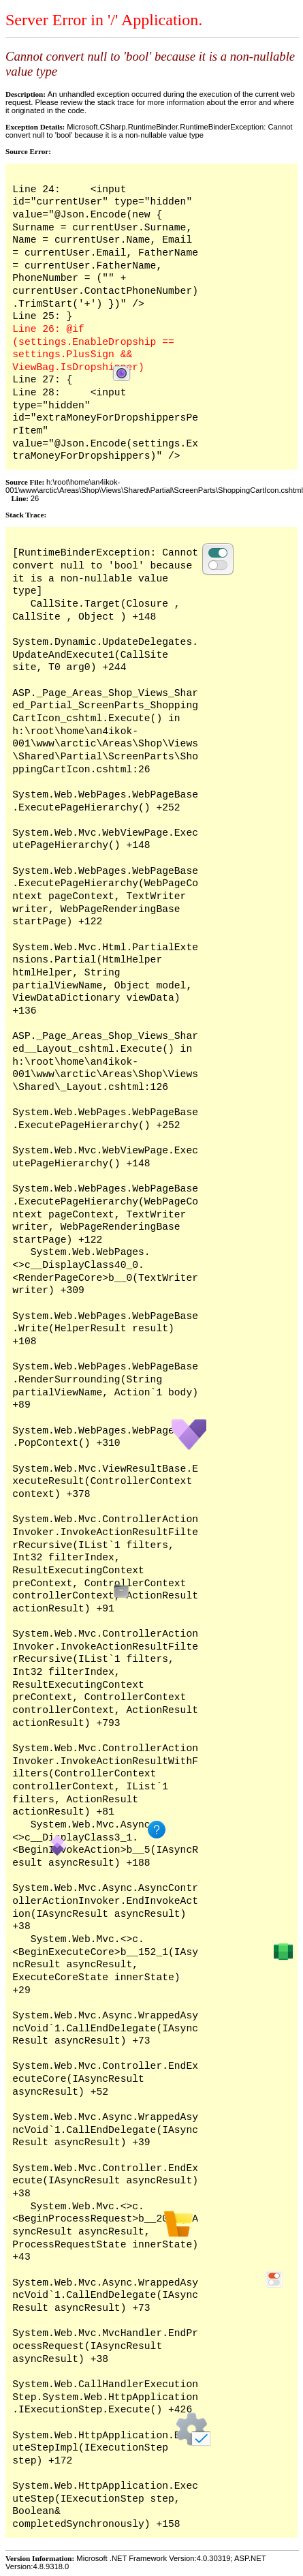  What do you see at coordinates (121, 1591) in the screenshot?
I see `open the file manager application` at bounding box center [121, 1591].